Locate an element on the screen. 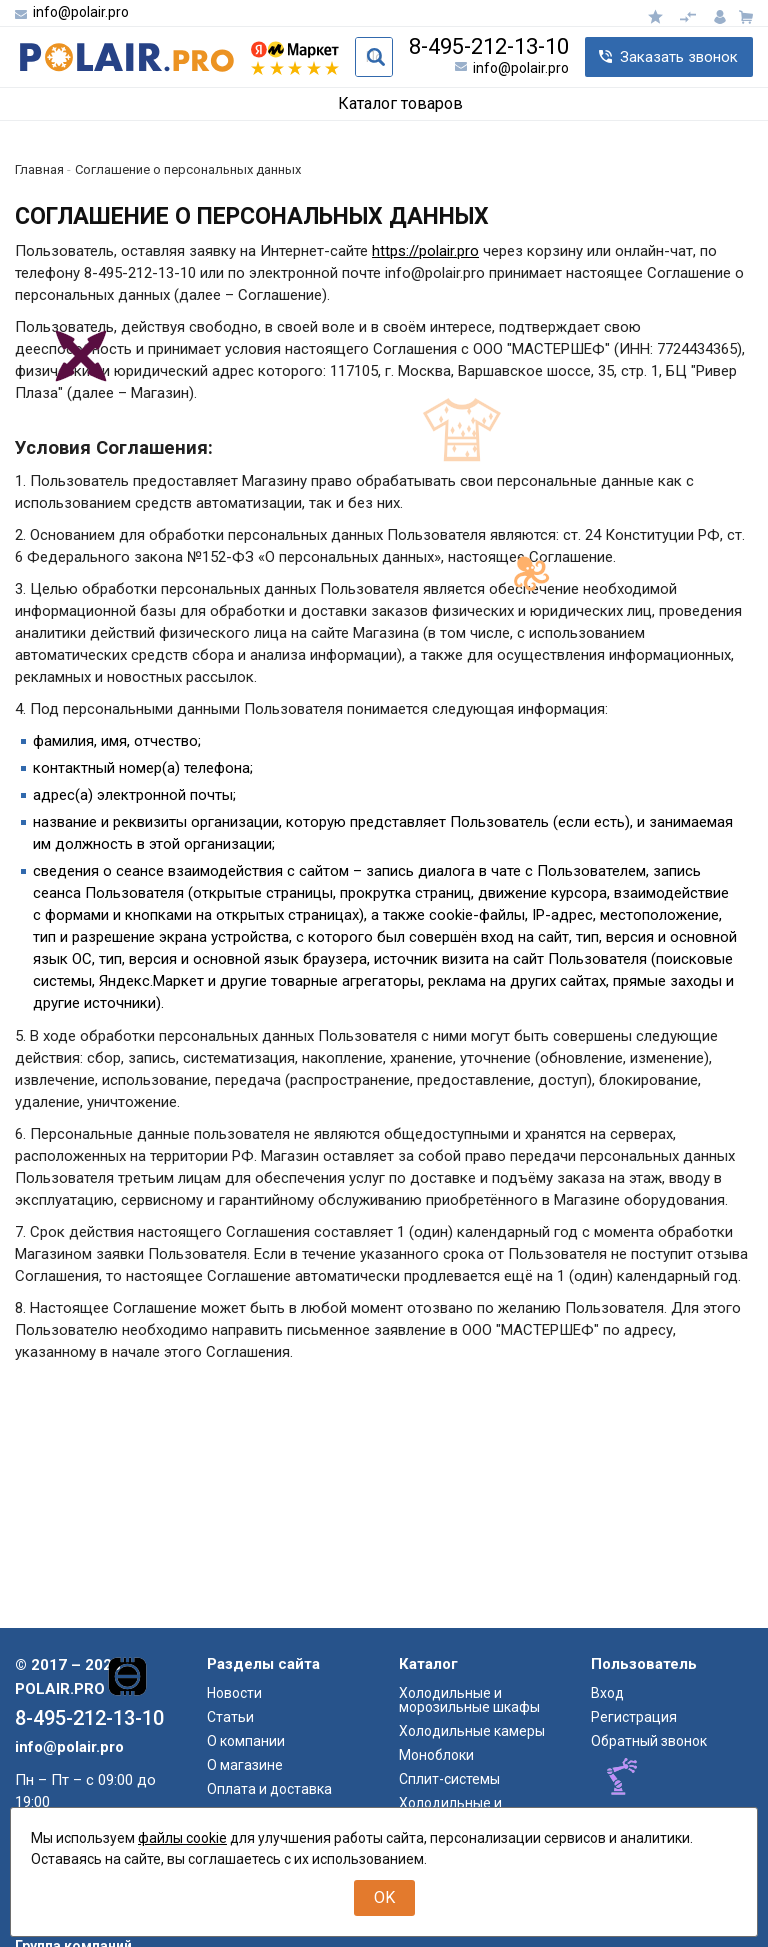 The width and height of the screenshot is (768, 1947). equip armor or defensive gear is located at coordinates (462, 430).